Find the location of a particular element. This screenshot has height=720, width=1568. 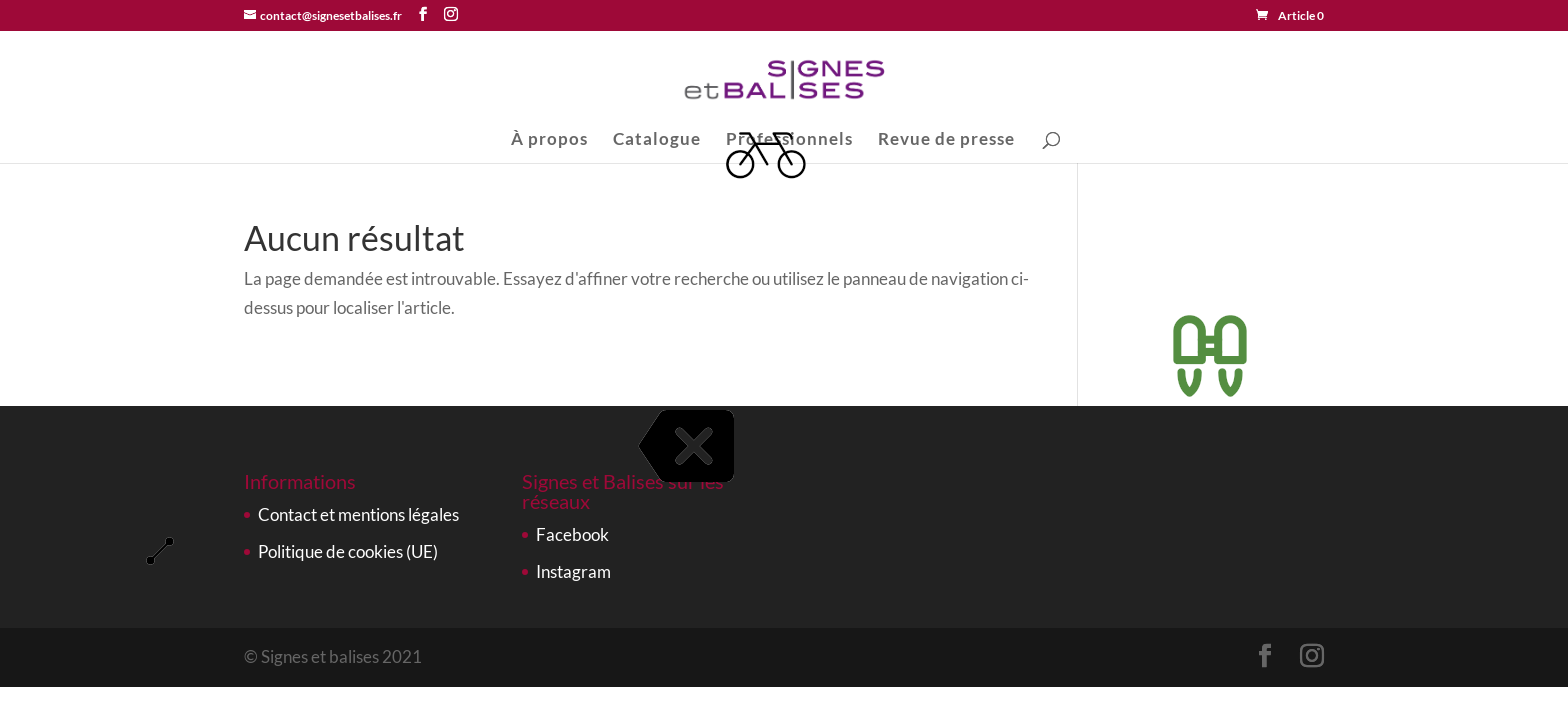

delete the last character entered is located at coordinates (686, 446).